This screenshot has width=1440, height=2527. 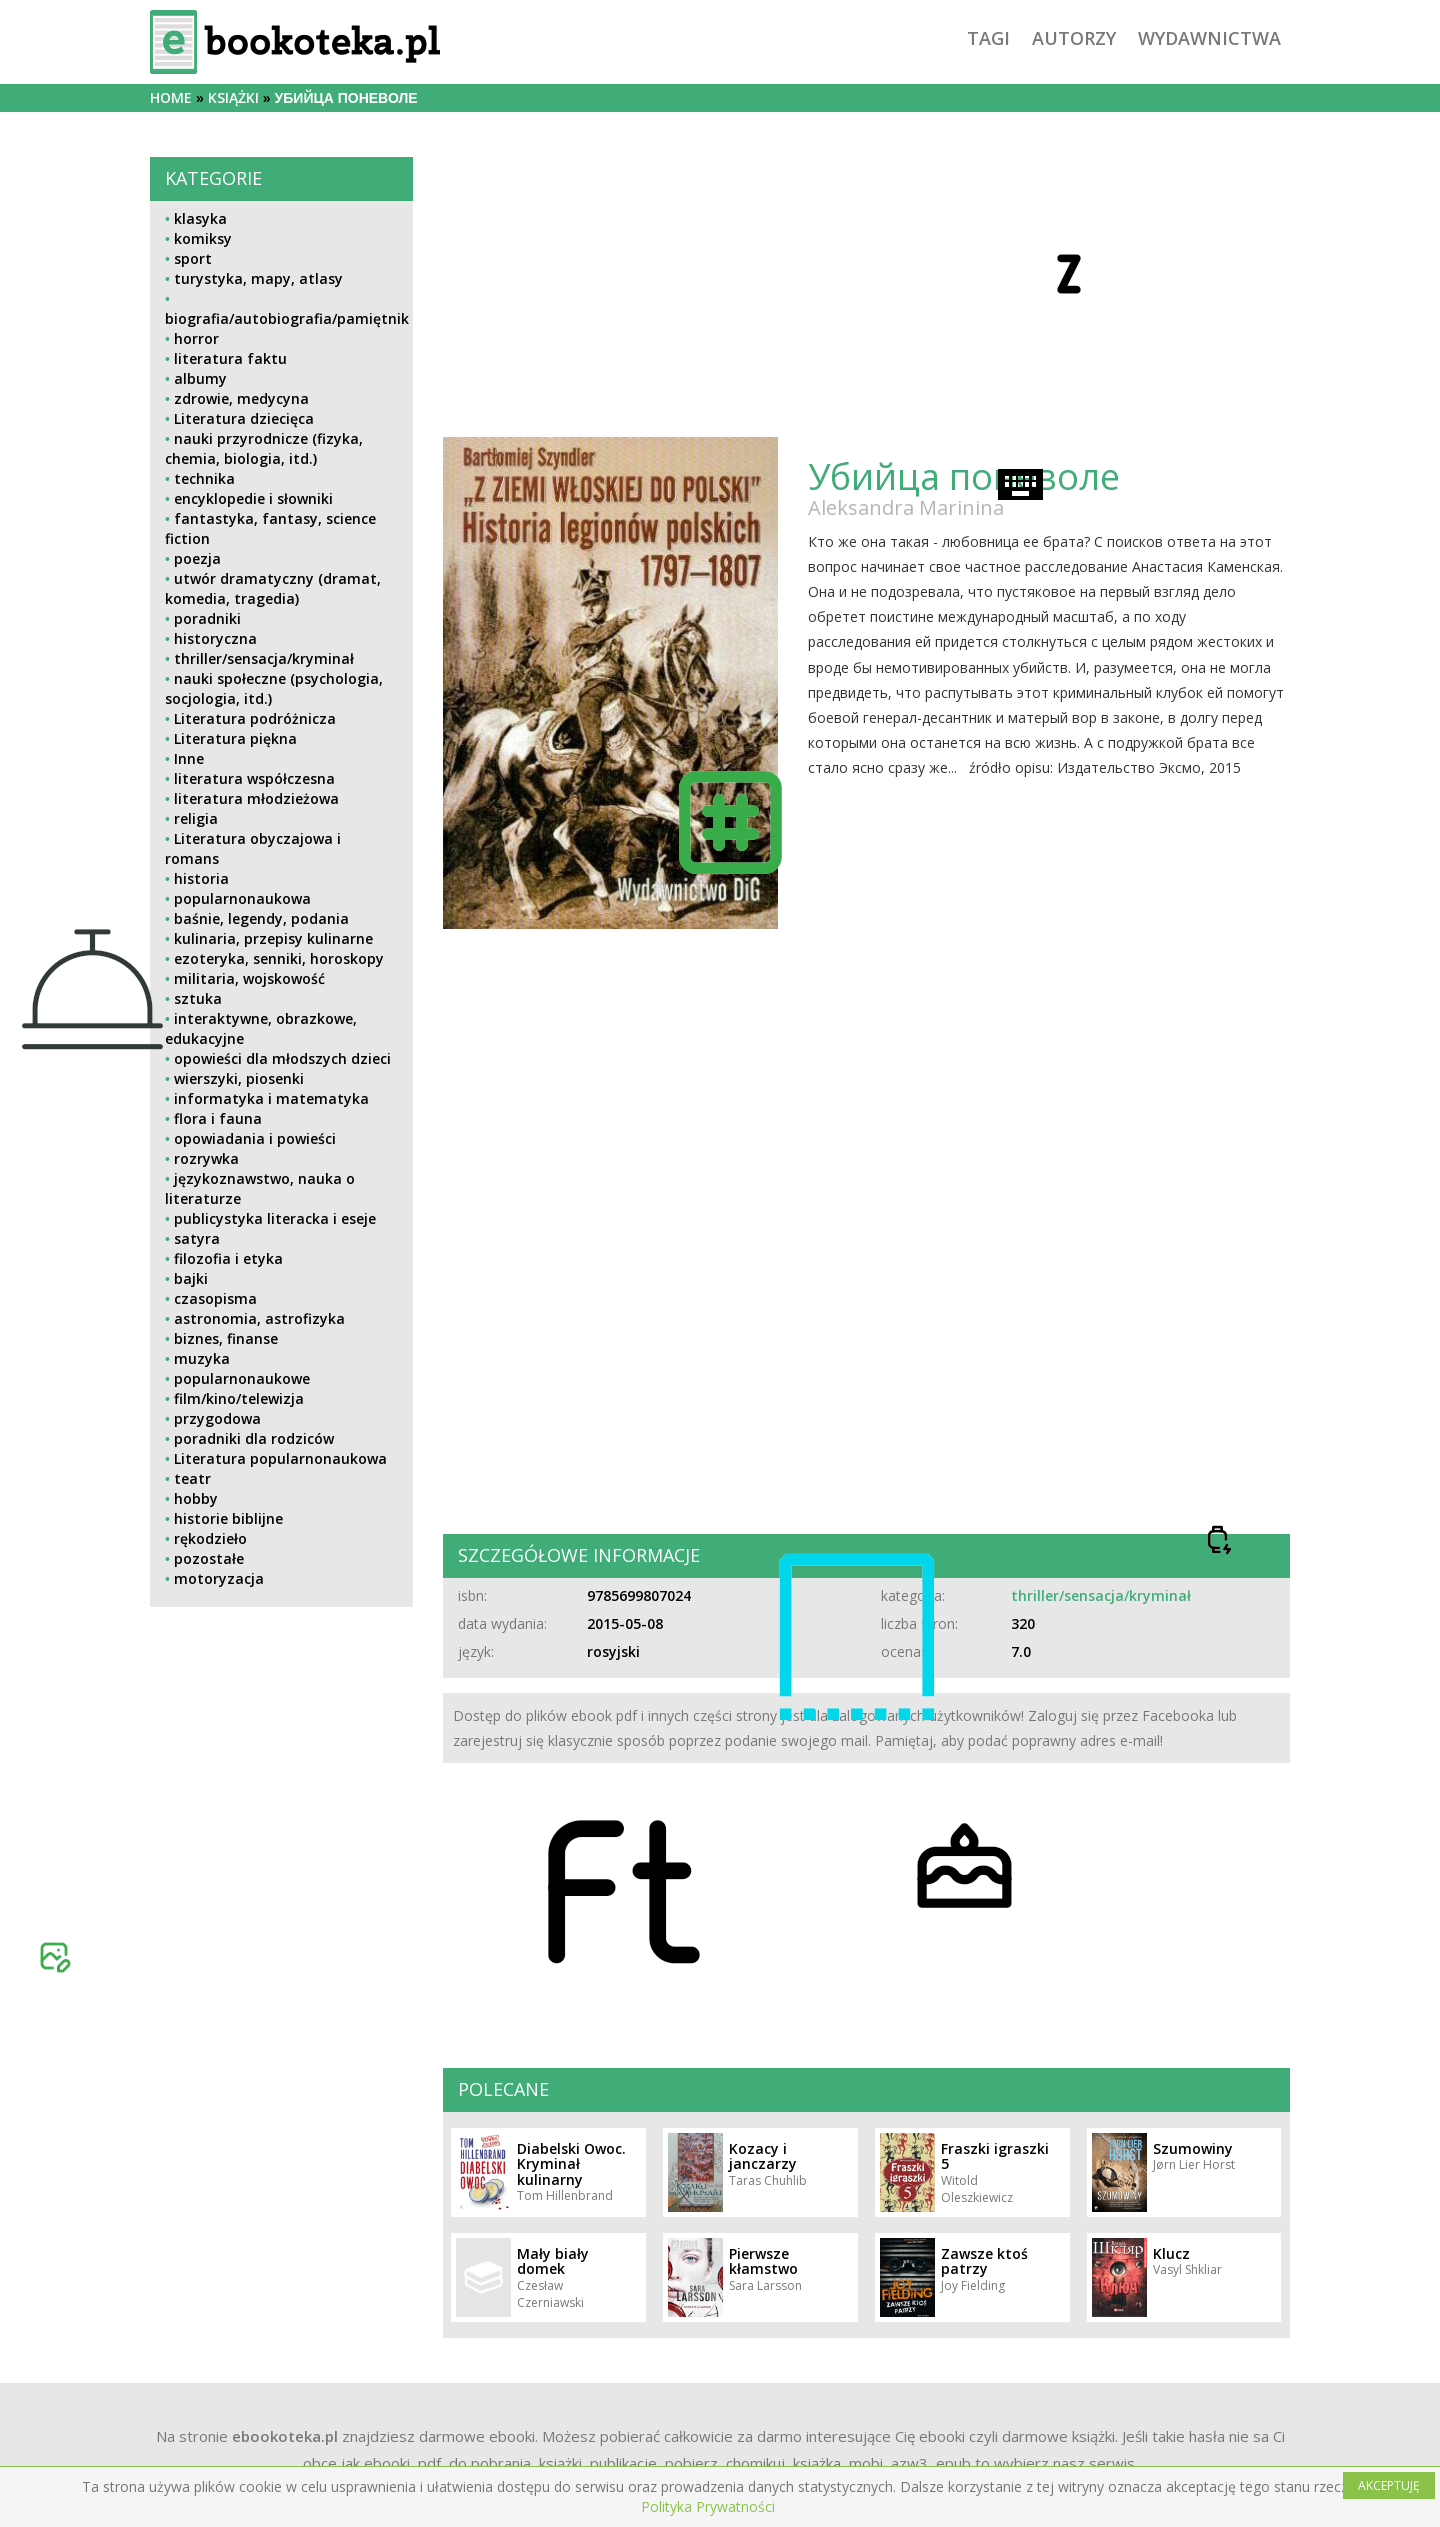 What do you see at coordinates (1217, 1539) in the screenshot?
I see `smartwatch charging status` at bounding box center [1217, 1539].